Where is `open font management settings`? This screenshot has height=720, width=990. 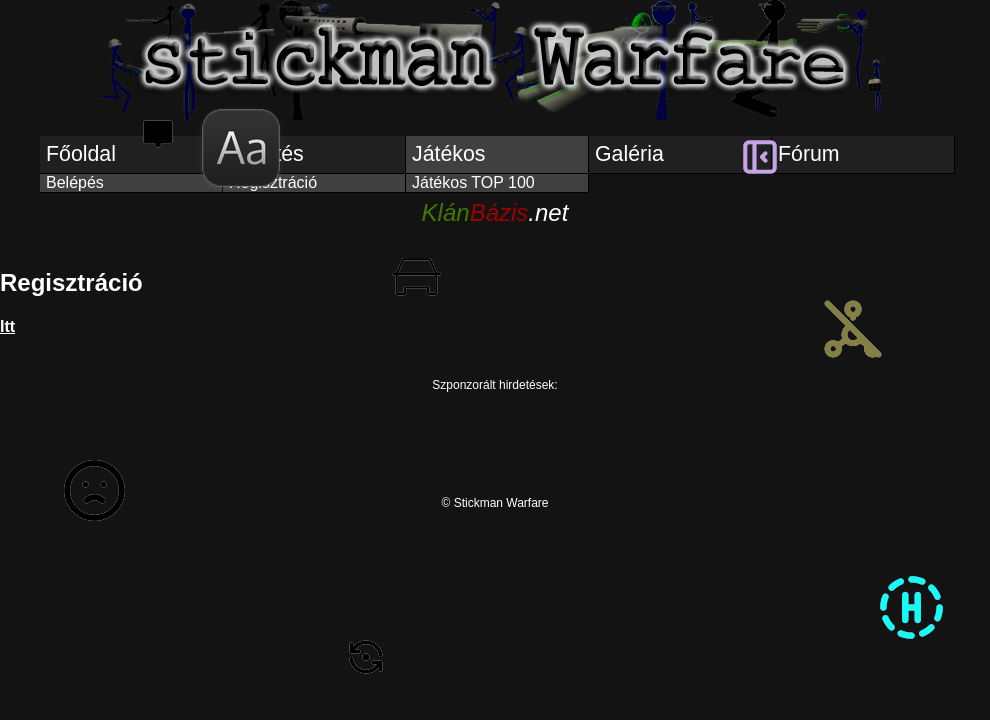 open font management settings is located at coordinates (241, 148).